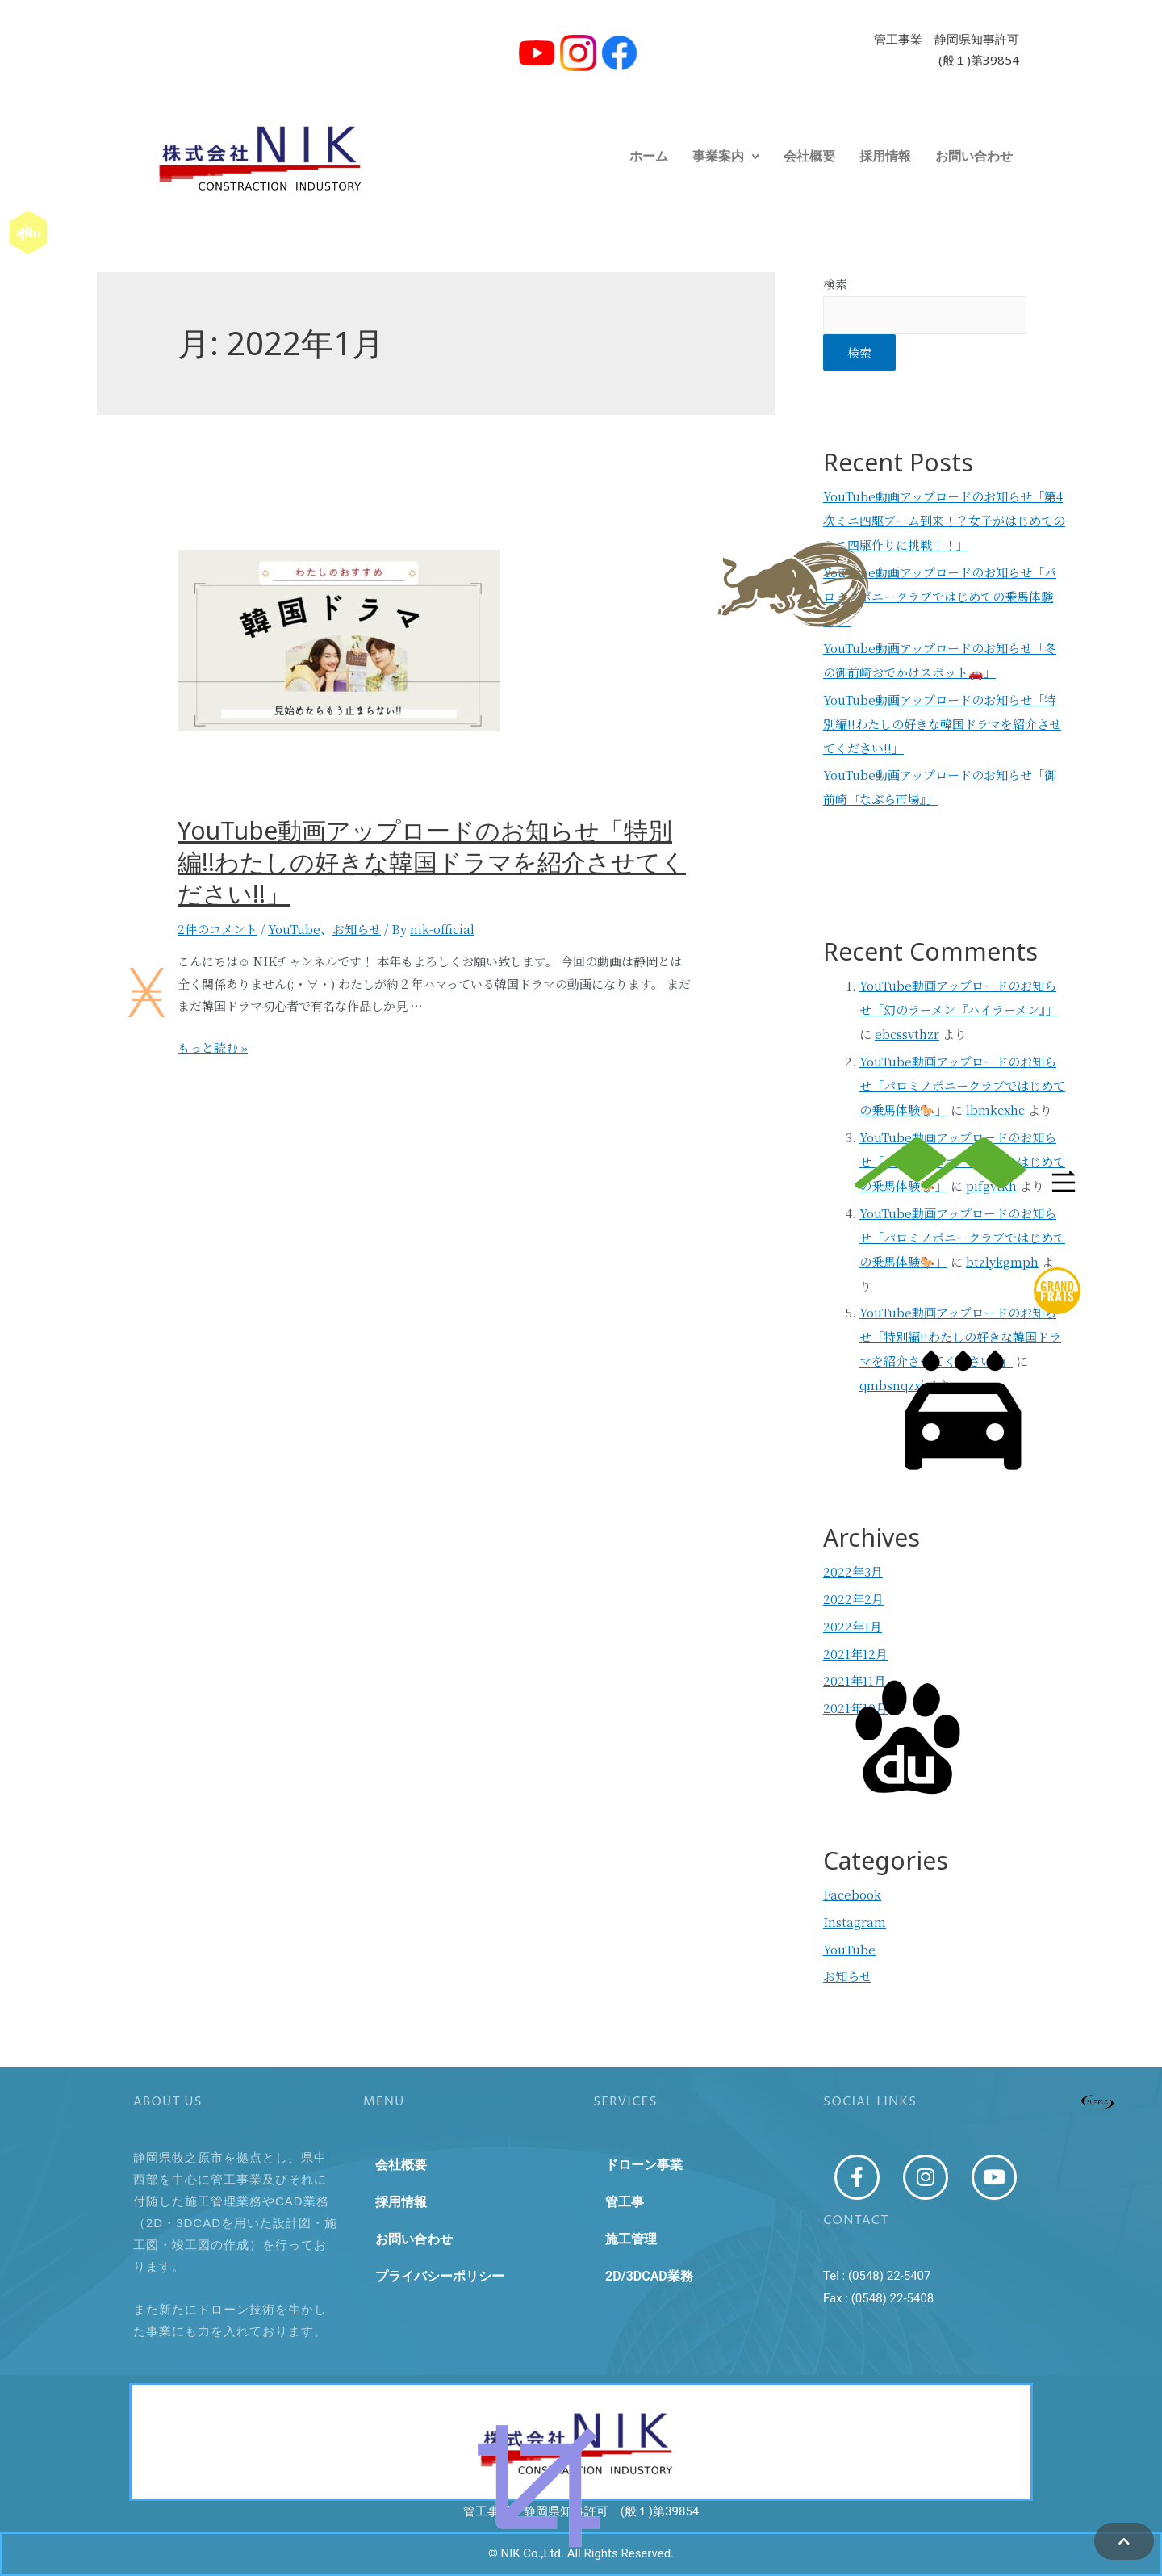 The height and width of the screenshot is (2576, 1162). Describe the element at coordinates (146, 992) in the screenshot. I see `nano cryptocurrency logo` at that location.